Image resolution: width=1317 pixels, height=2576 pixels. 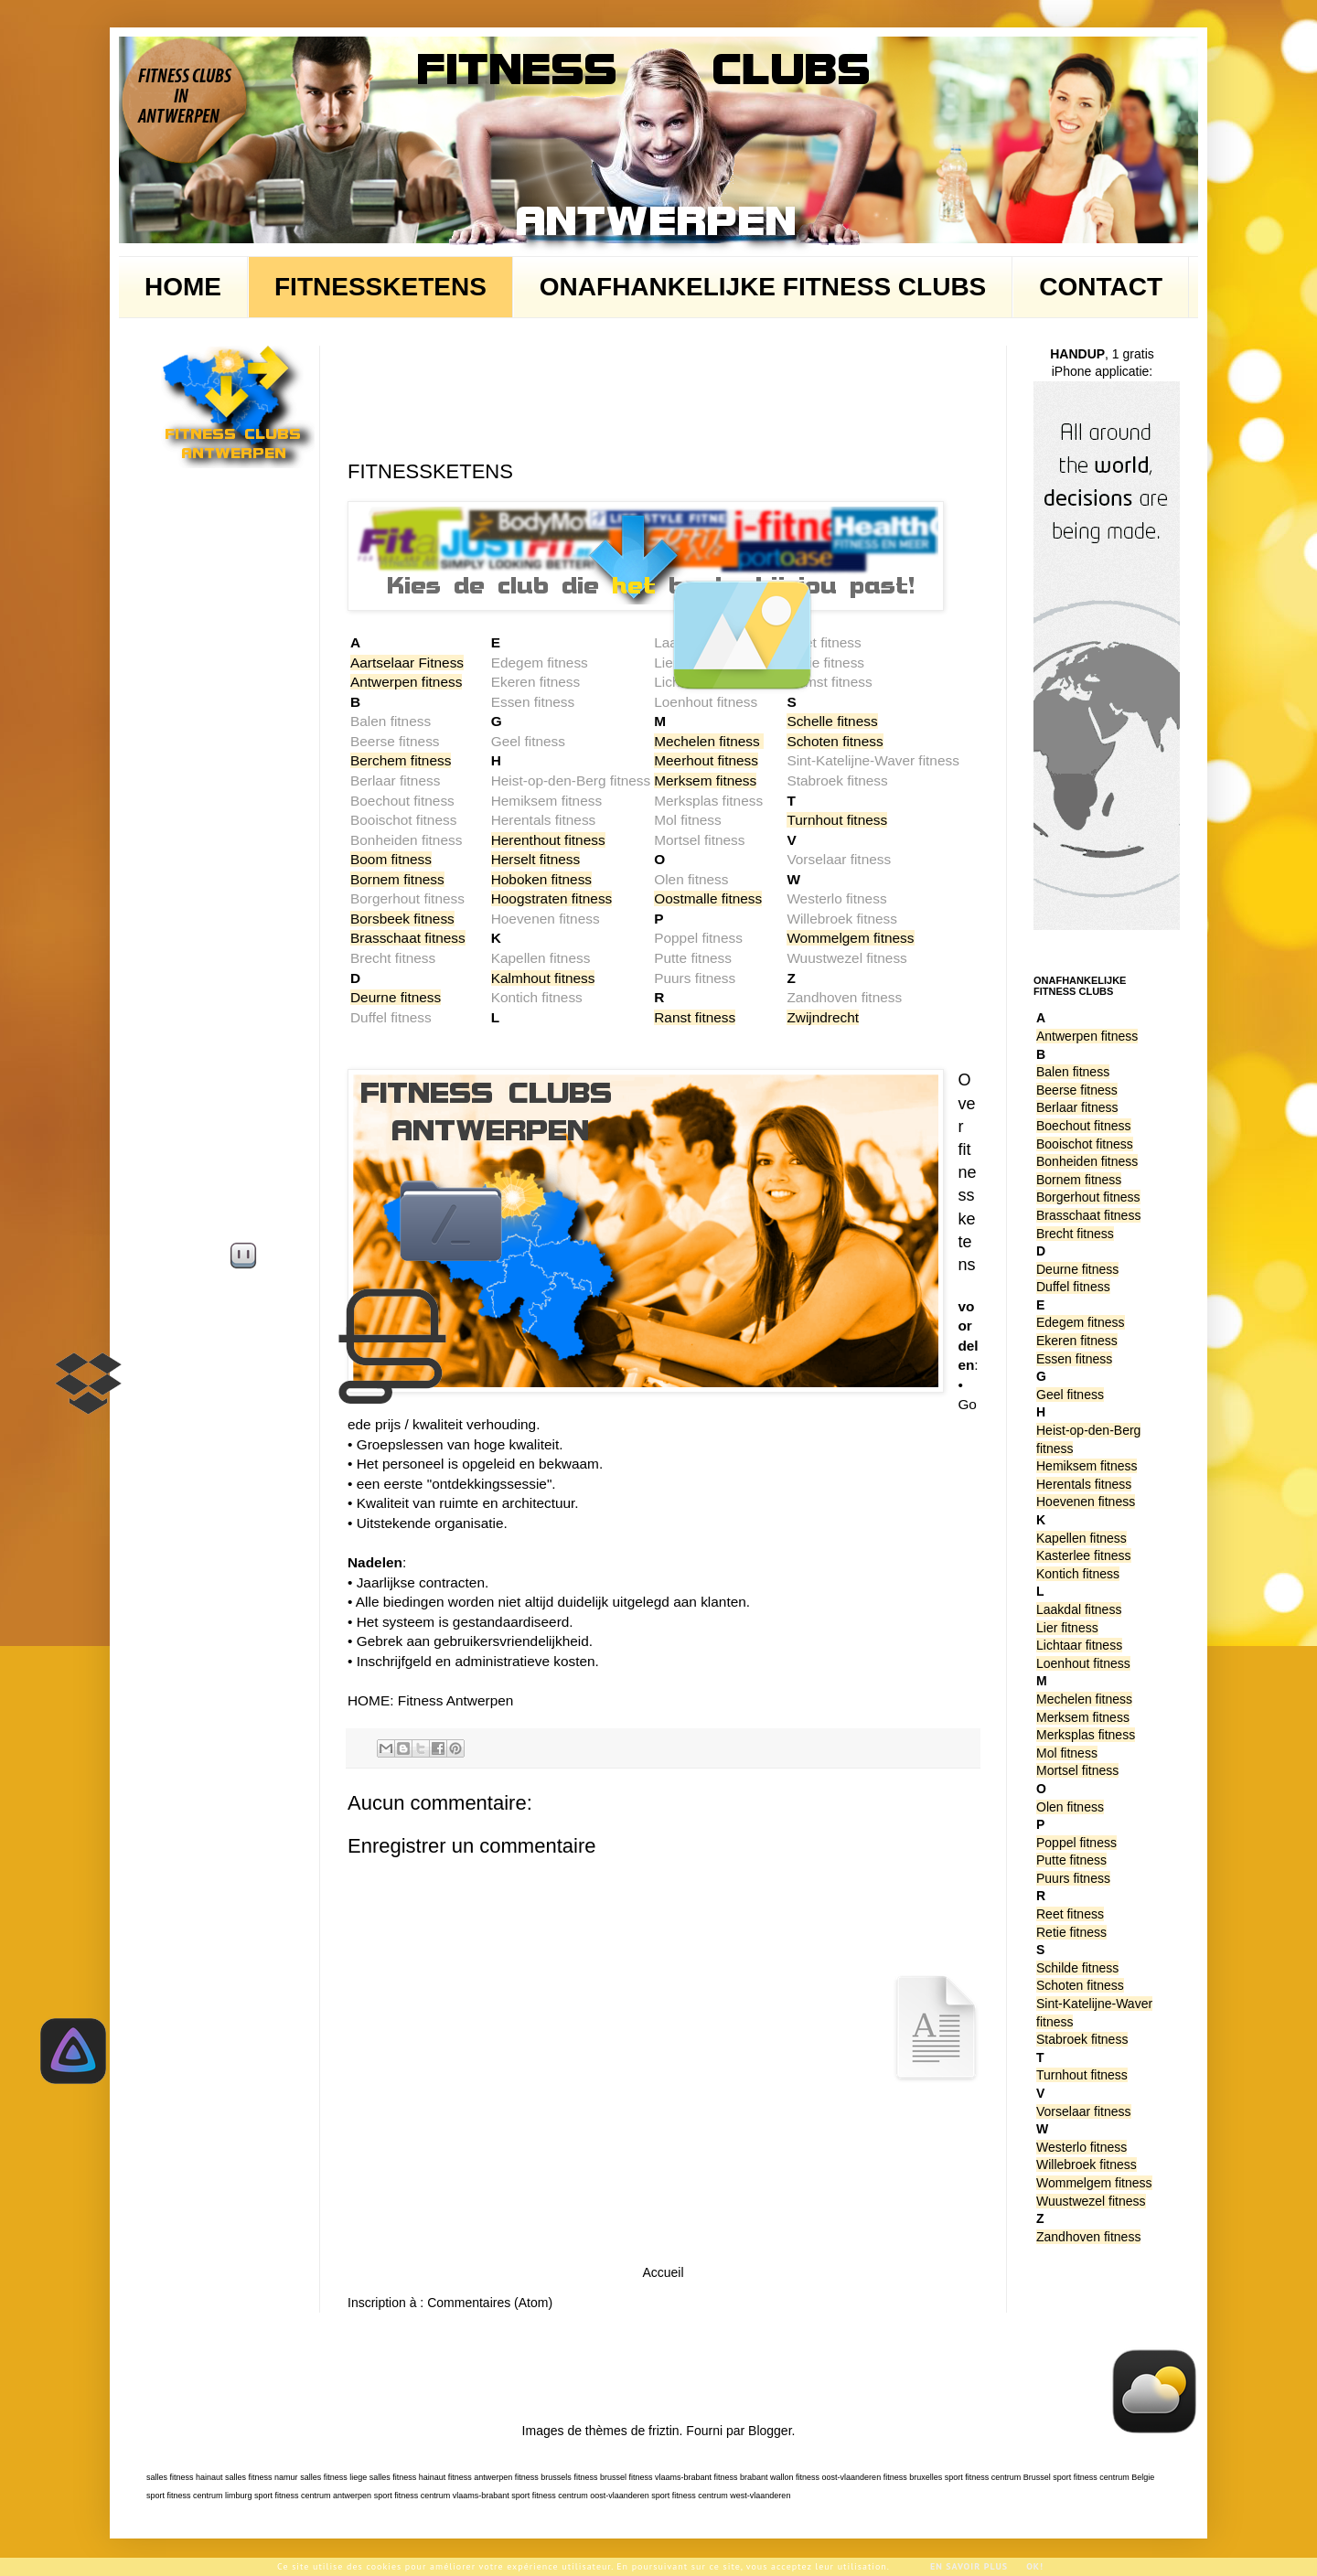 I want to click on connect to a USB dock or hub, so click(x=392, y=1342).